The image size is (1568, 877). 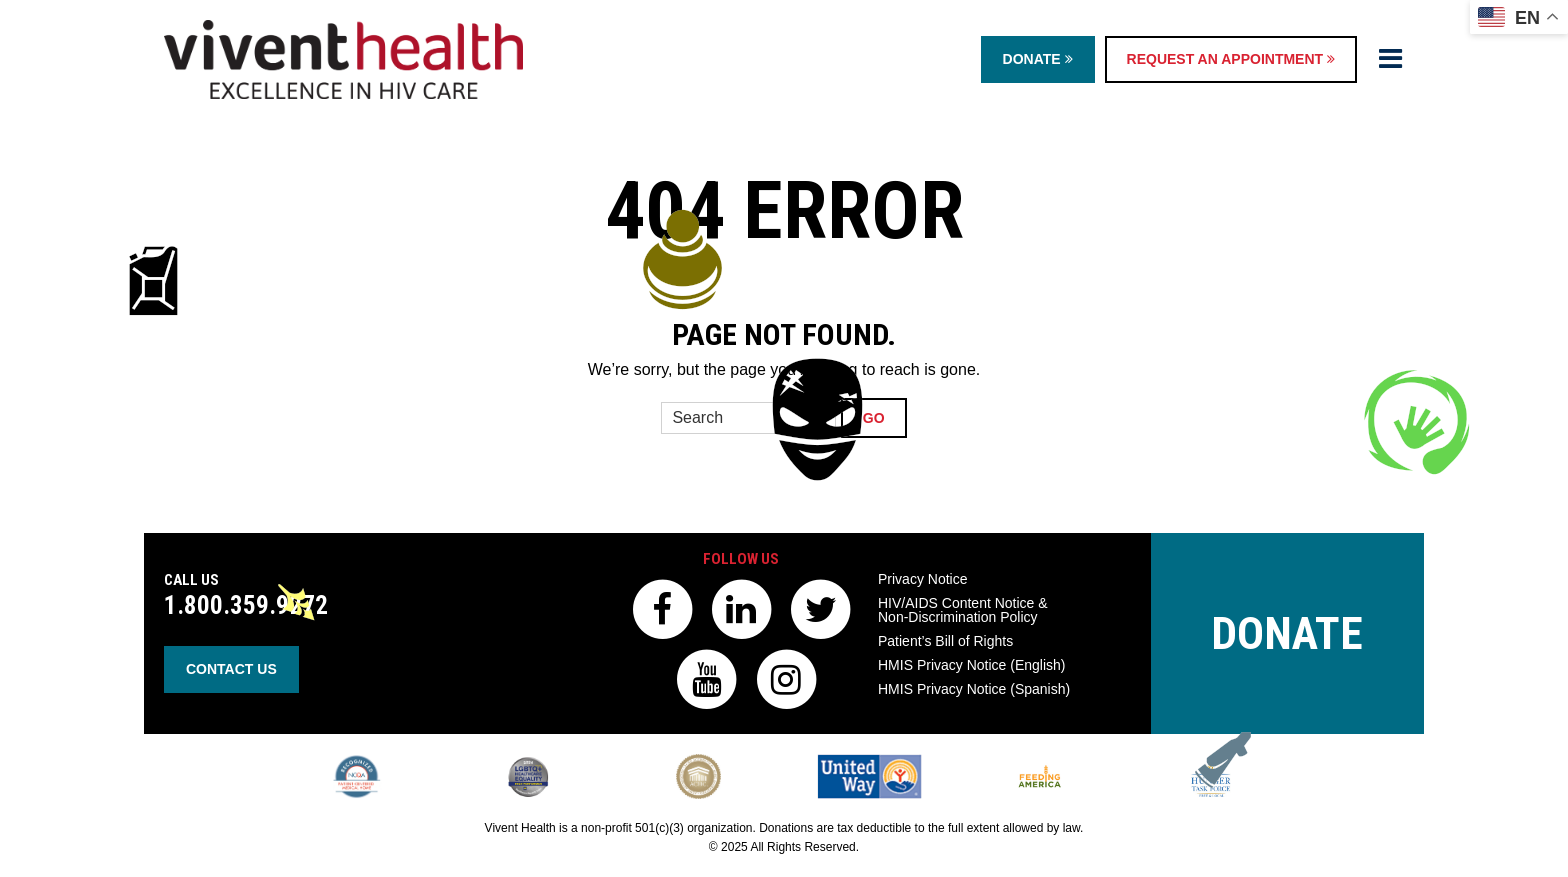 I want to click on activate a magic ability or spell, so click(x=1417, y=423).